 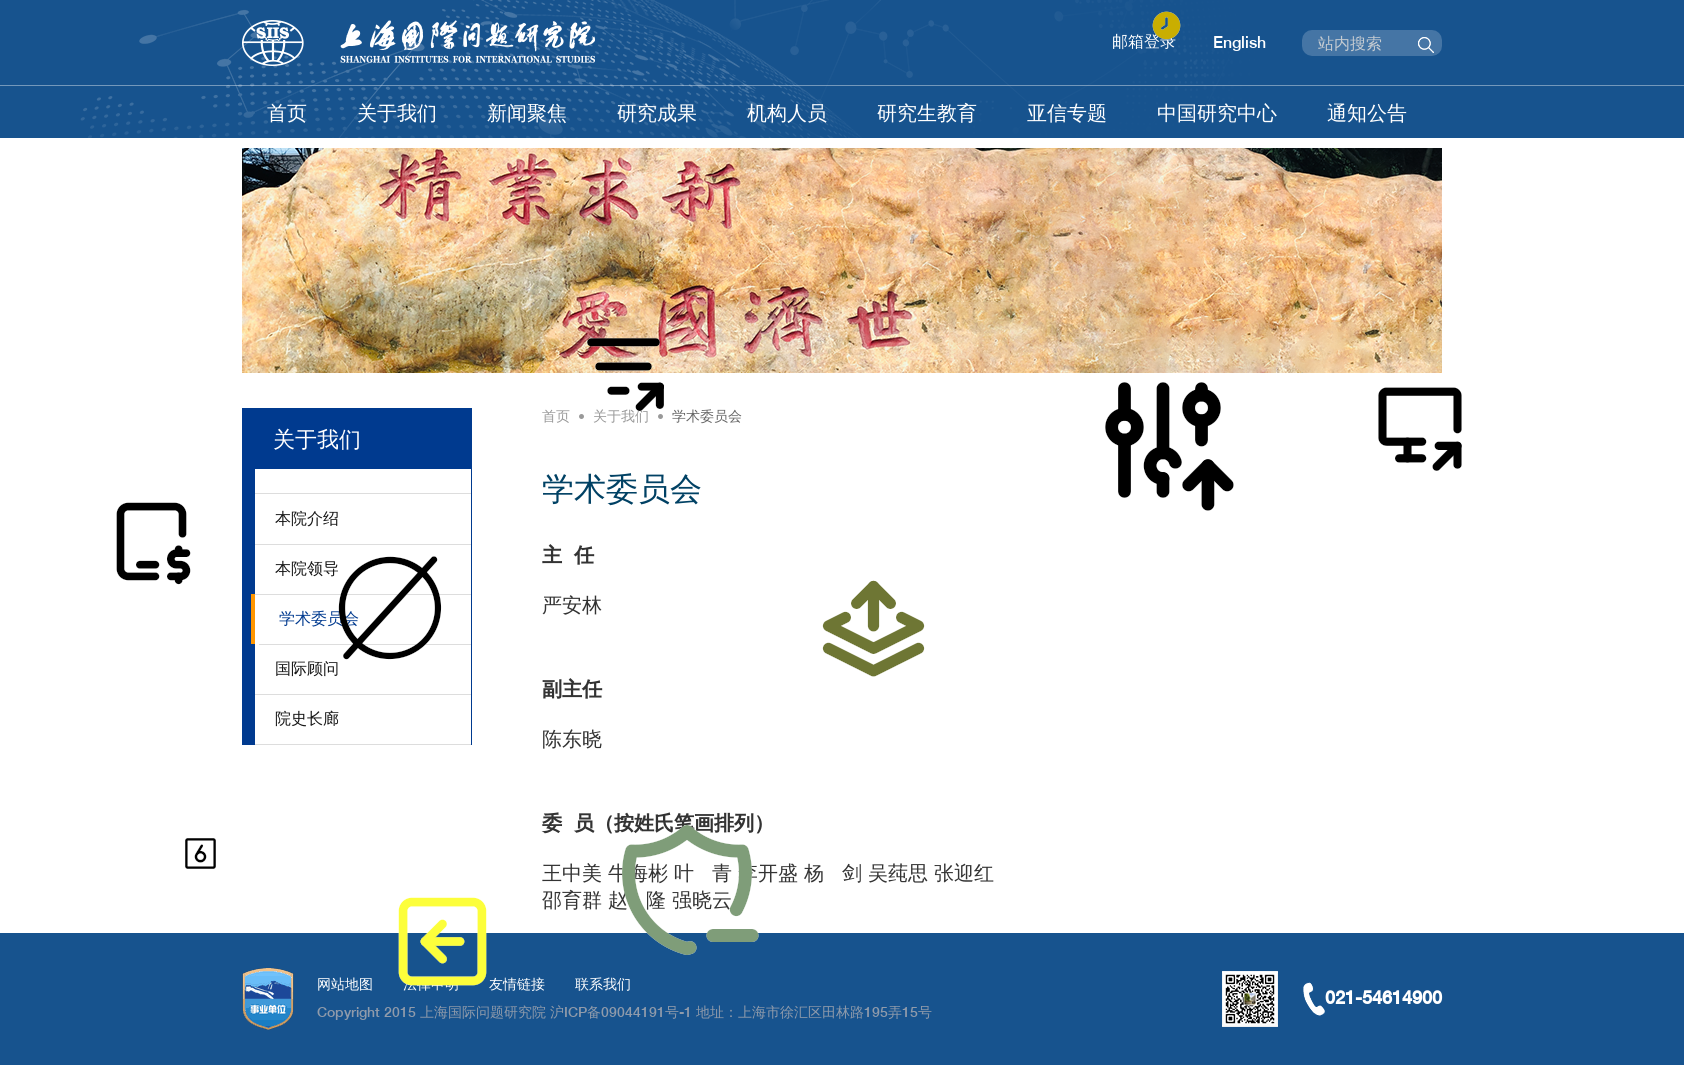 I want to click on view tablet payment or pricing options, so click(x=151, y=541).